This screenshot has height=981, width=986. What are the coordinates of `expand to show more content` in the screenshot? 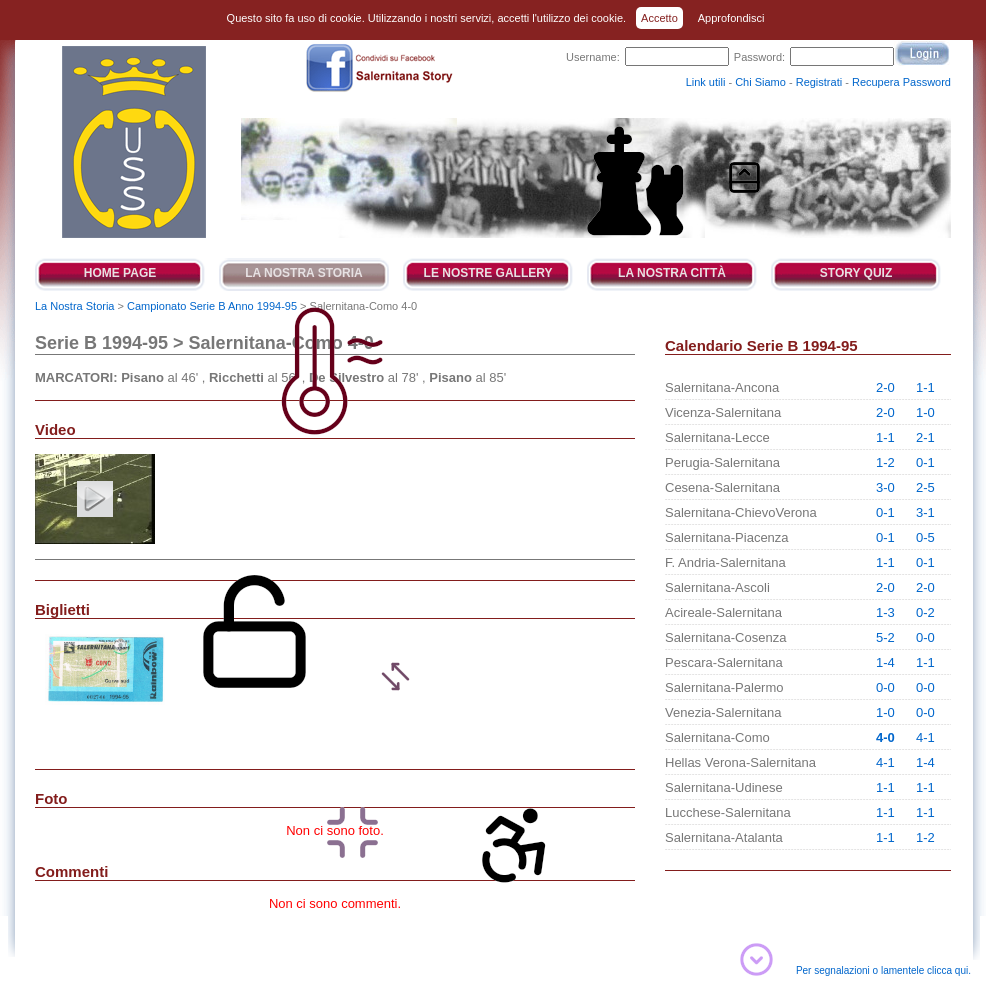 It's located at (756, 959).